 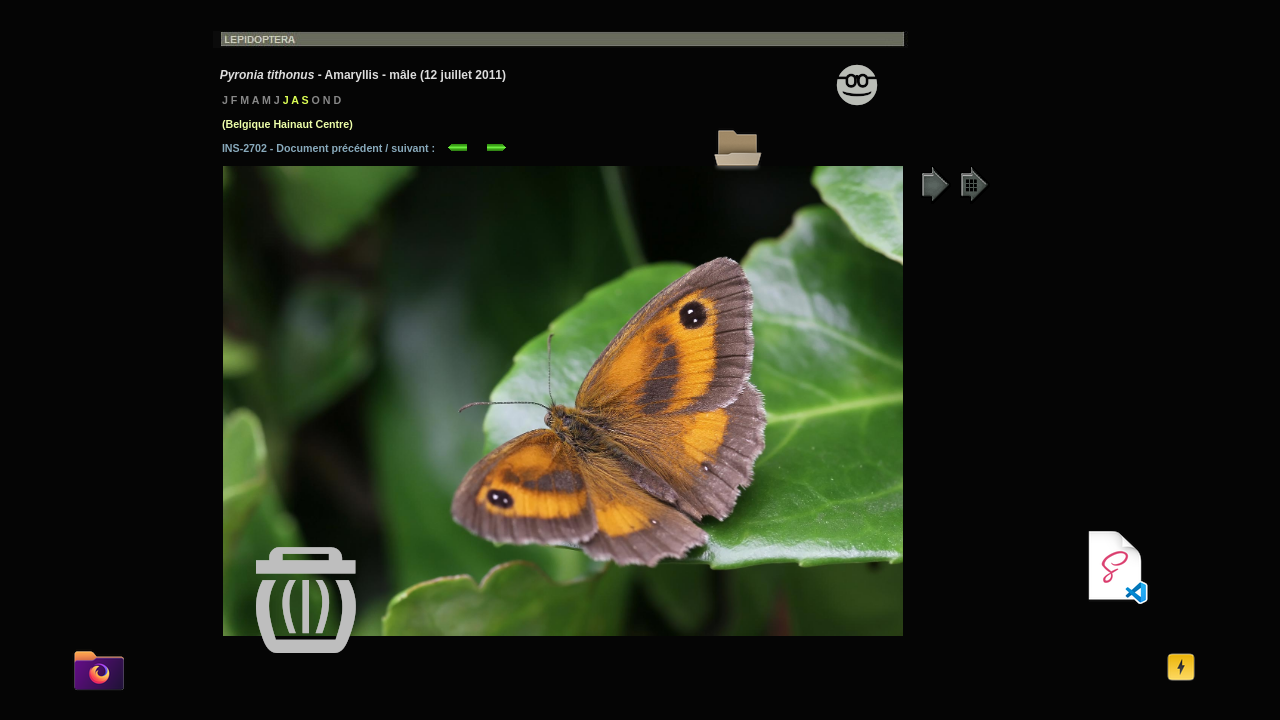 What do you see at coordinates (99, 672) in the screenshot?
I see `open firefox downloads folder` at bounding box center [99, 672].